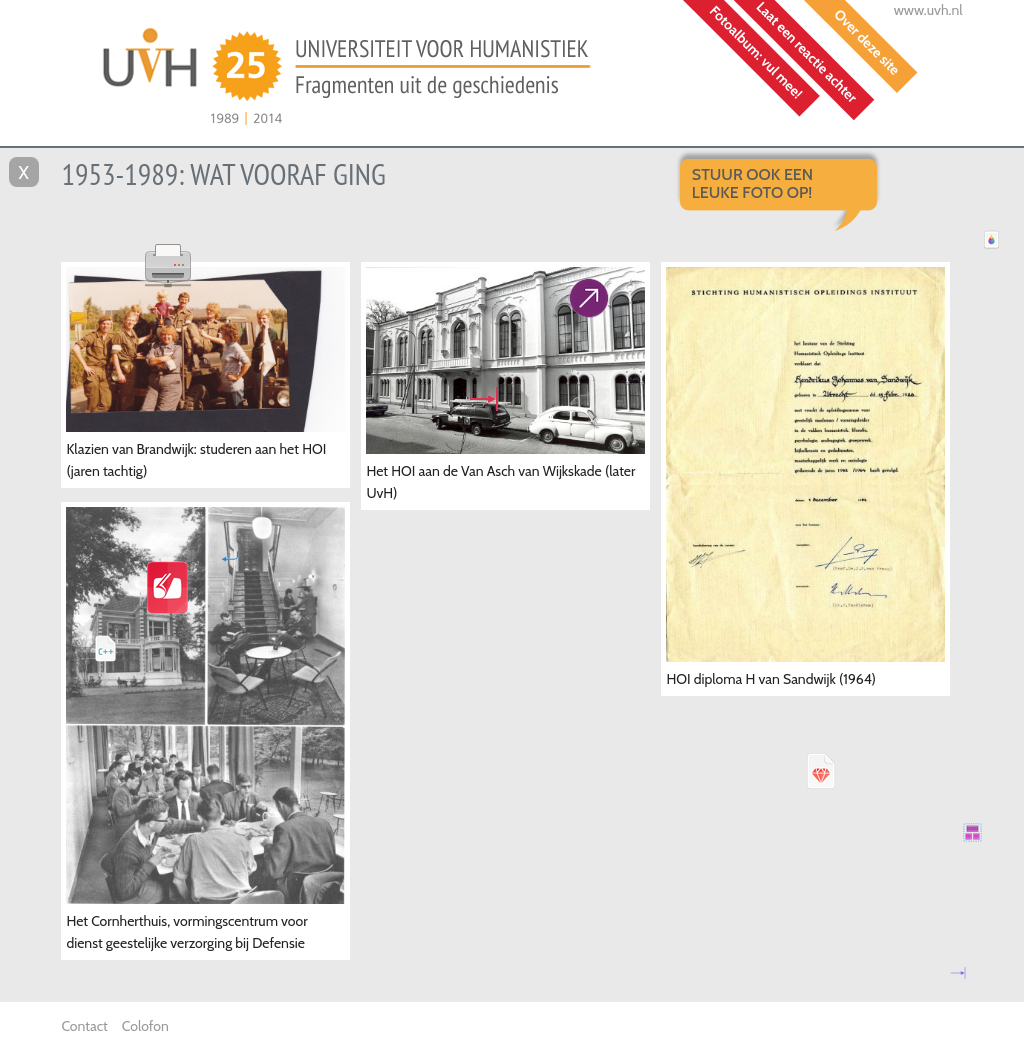 The image size is (1024, 1038). Describe the element at coordinates (168, 266) in the screenshot. I see `connect to a network printer` at that location.